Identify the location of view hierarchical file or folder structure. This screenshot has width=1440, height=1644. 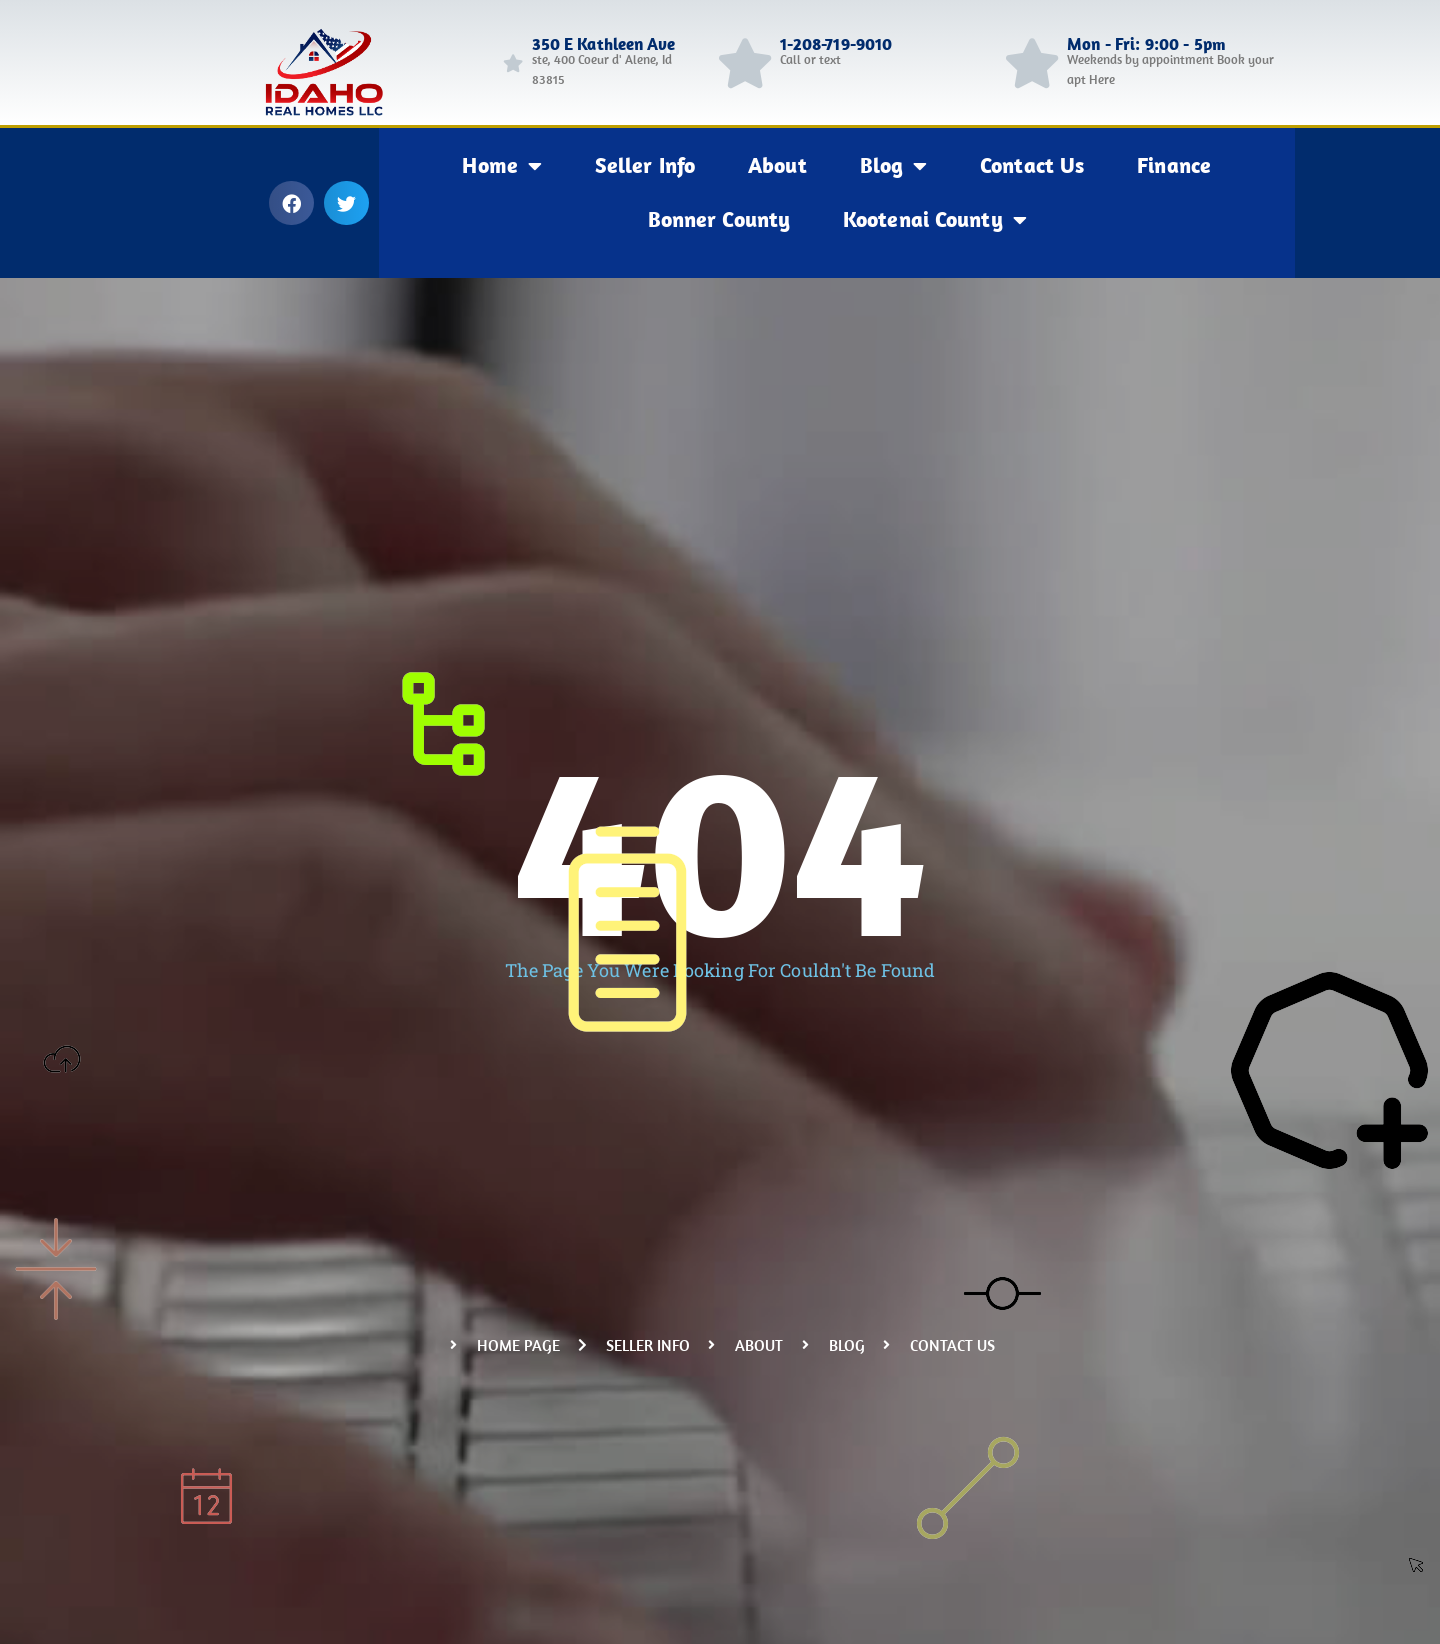
(440, 724).